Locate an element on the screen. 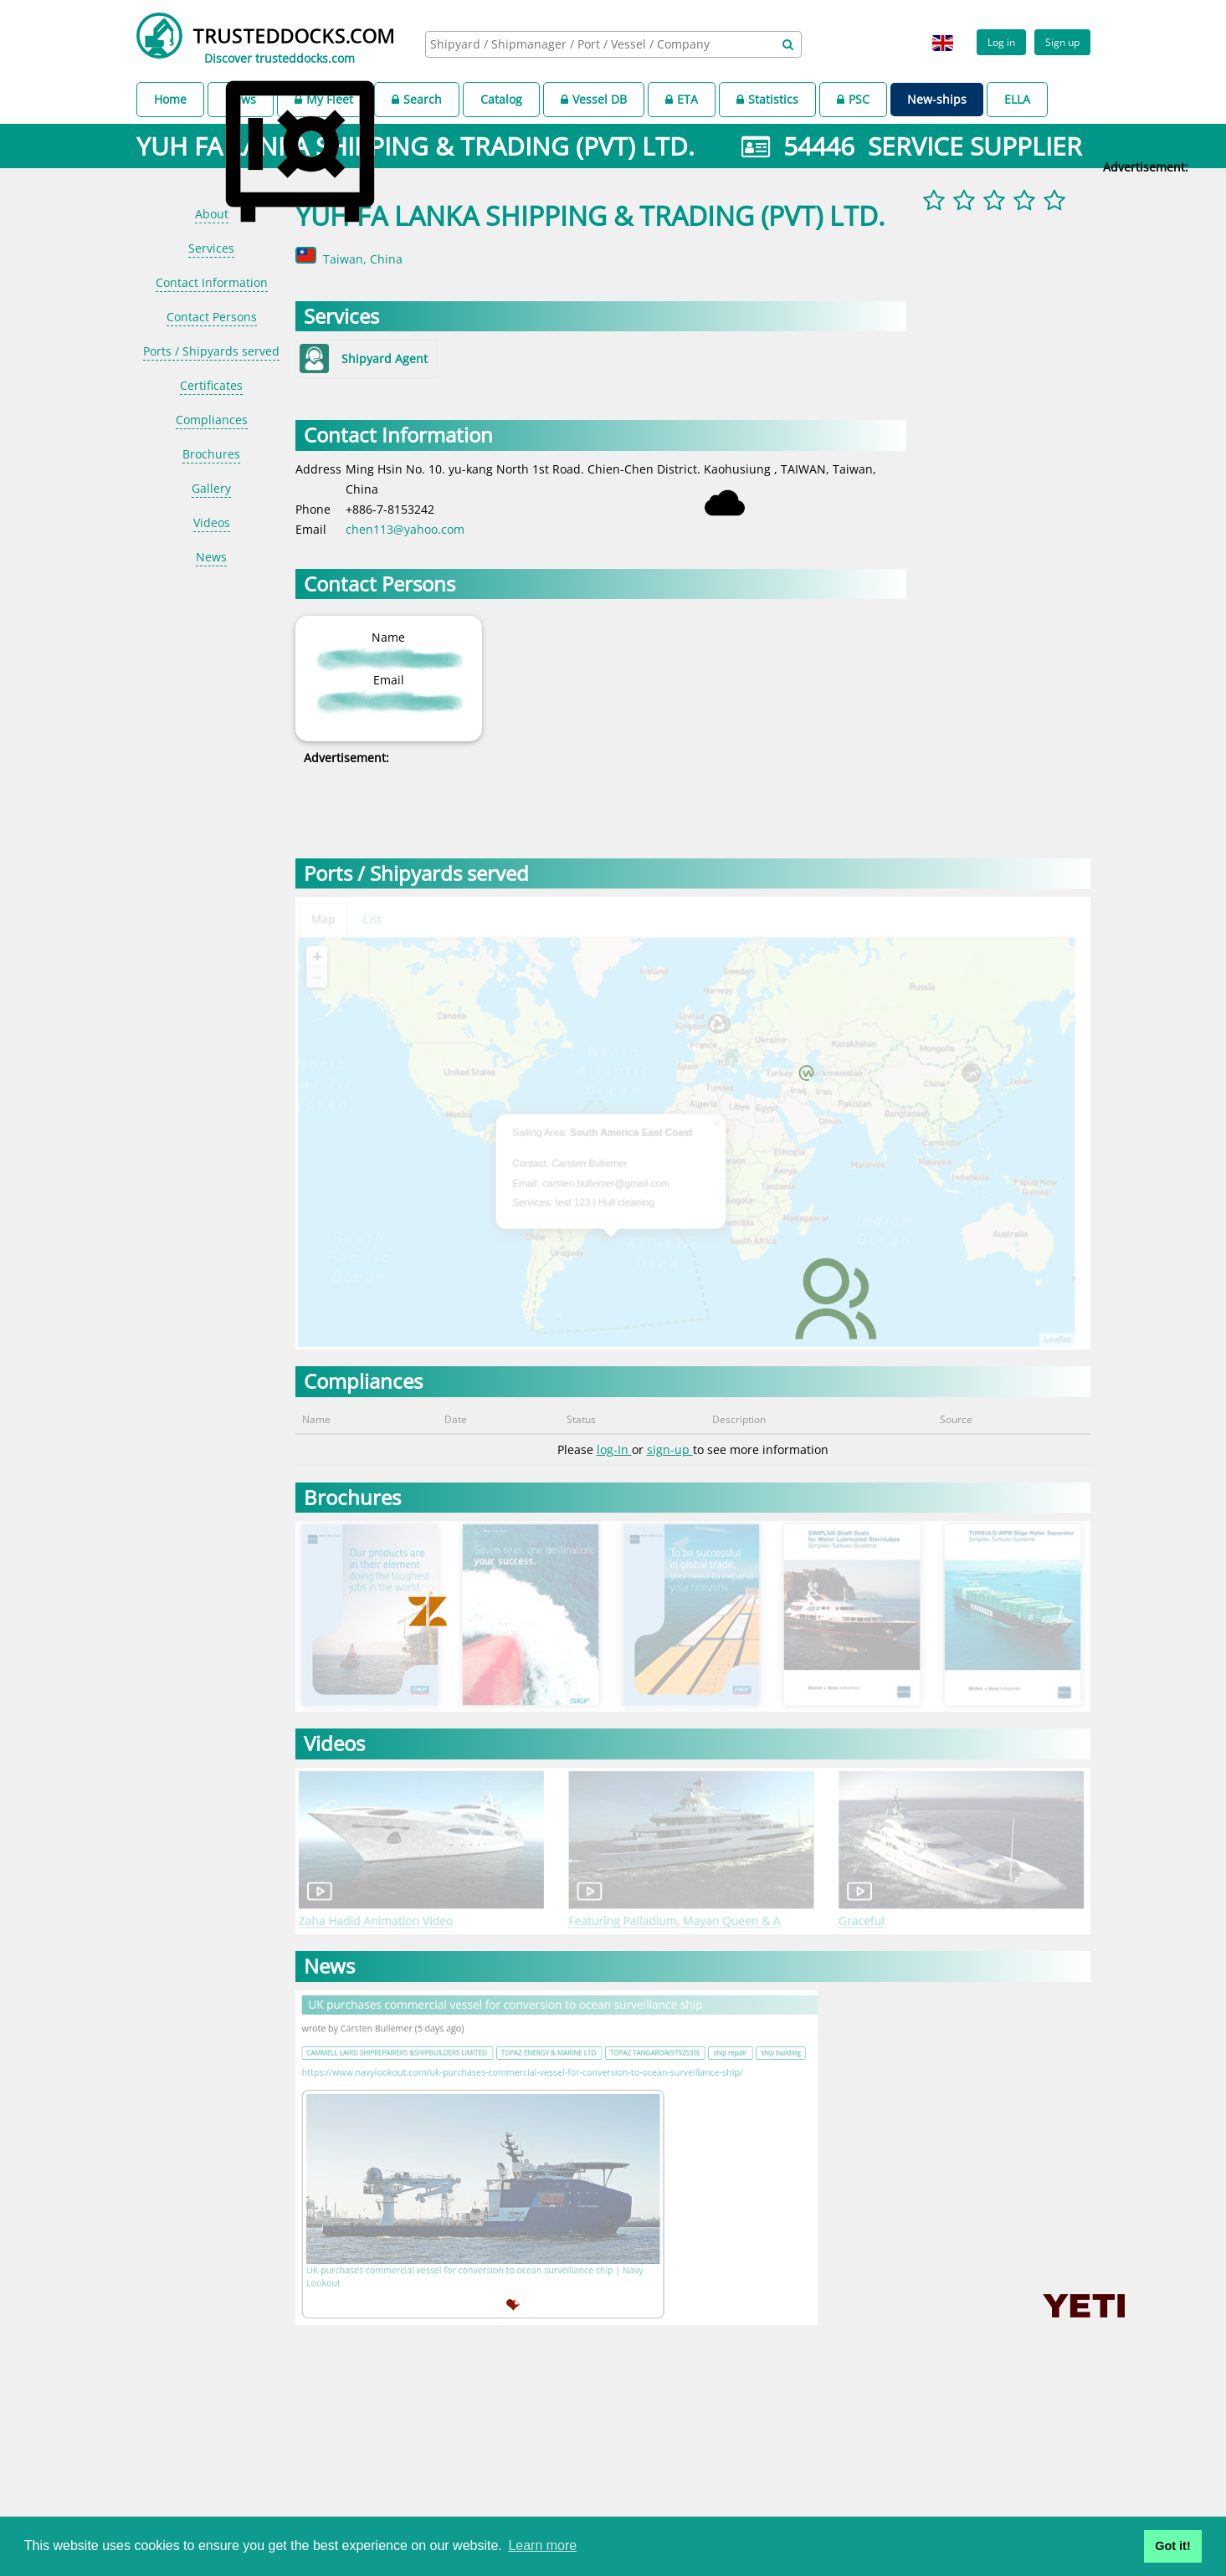  access secure storage or vault features is located at coordinates (300, 147).